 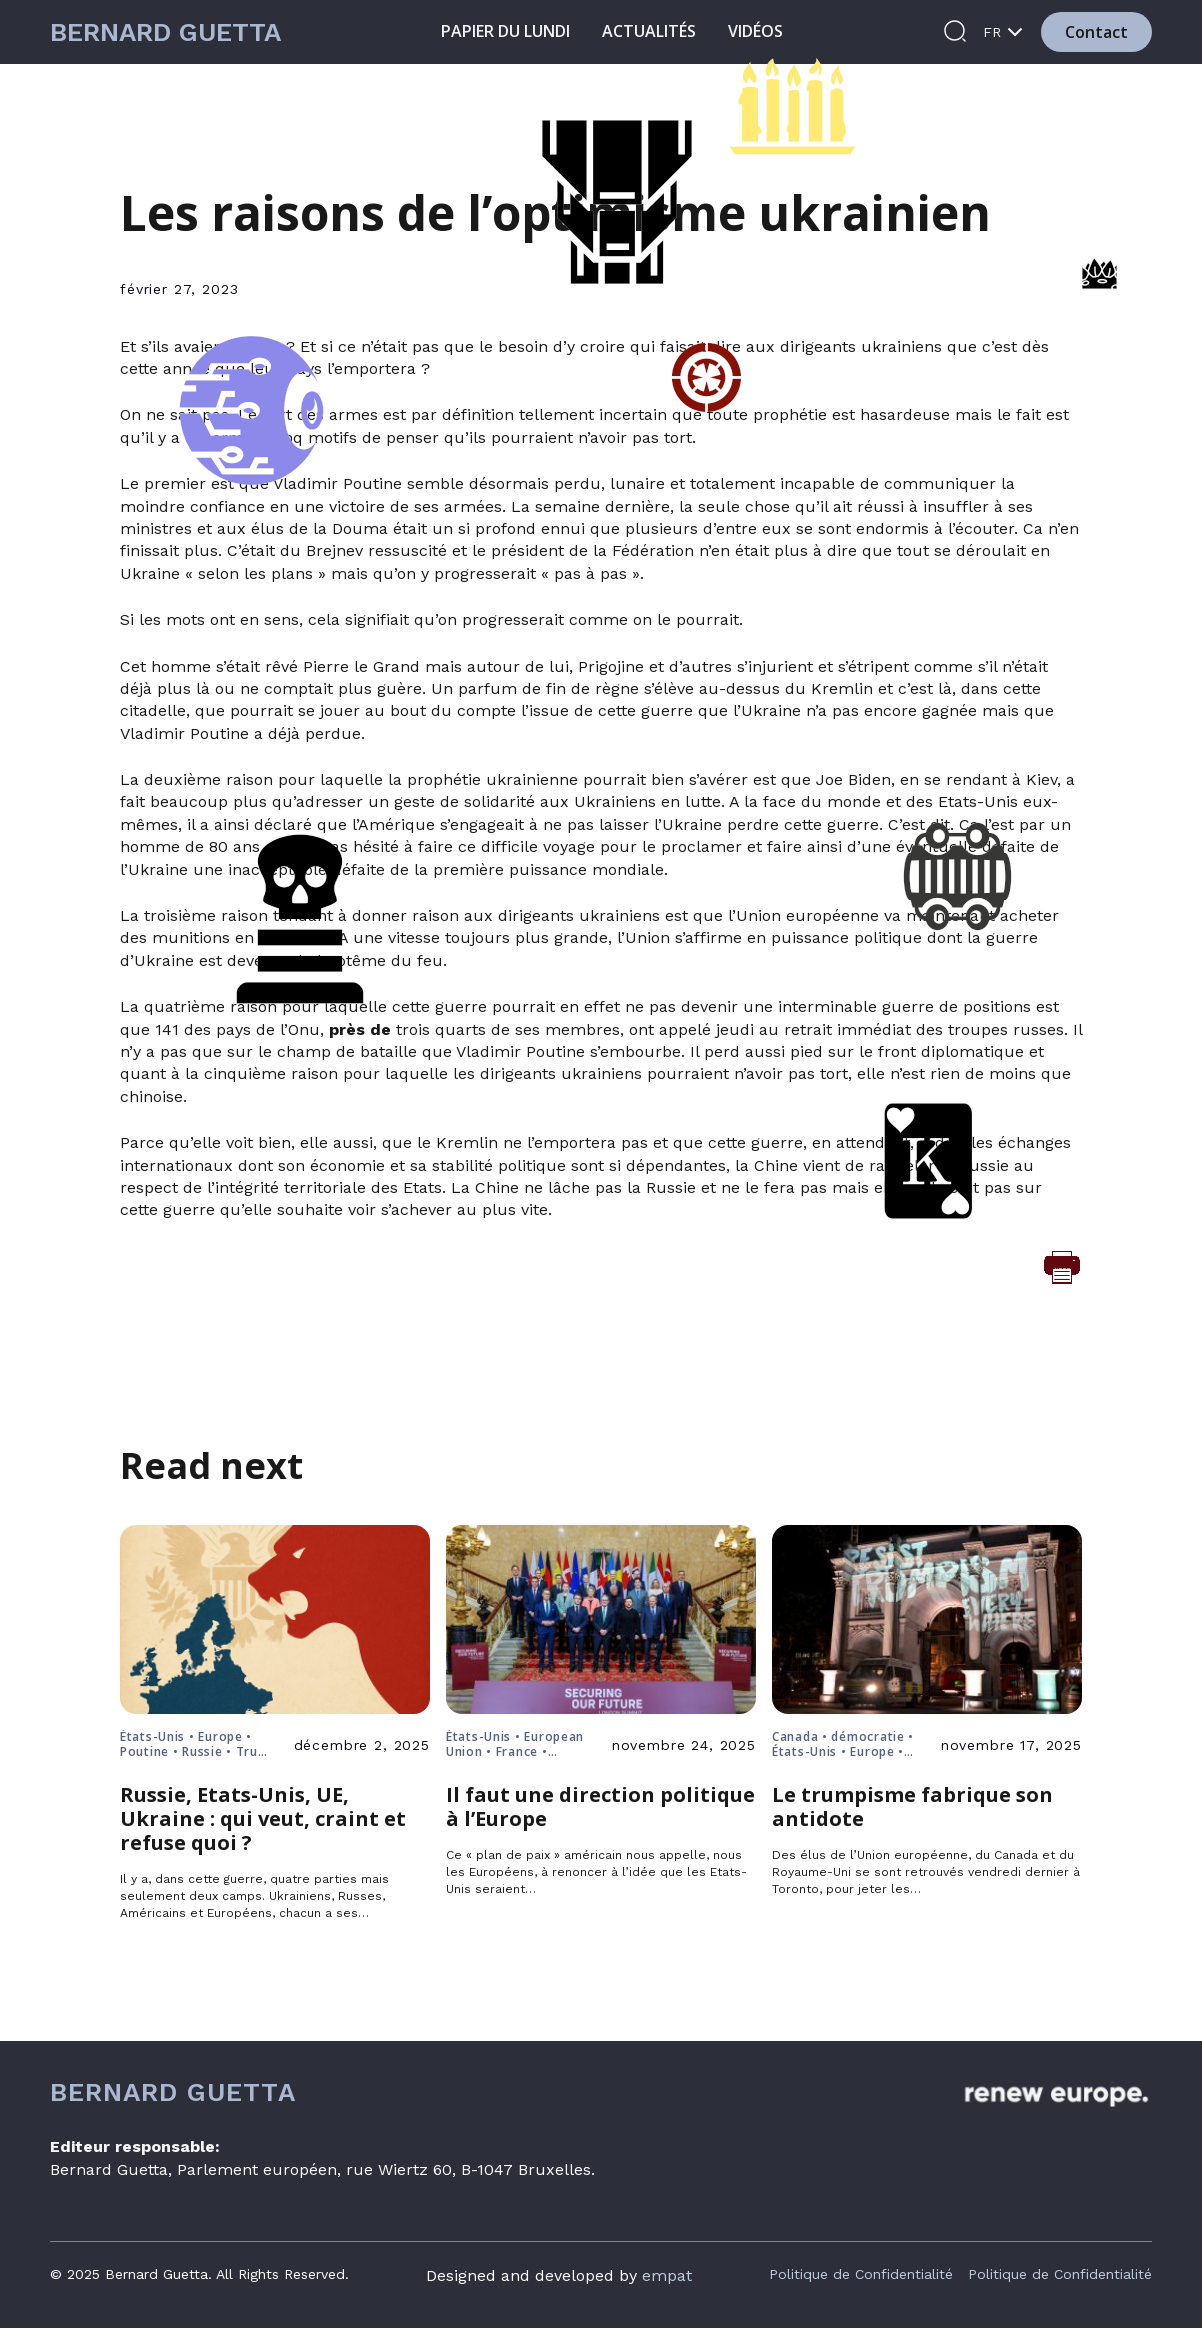 What do you see at coordinates (251, 410) in the screenshot?
I see `access cybernetic or augmentation settings` at bounding box center [251, 410].